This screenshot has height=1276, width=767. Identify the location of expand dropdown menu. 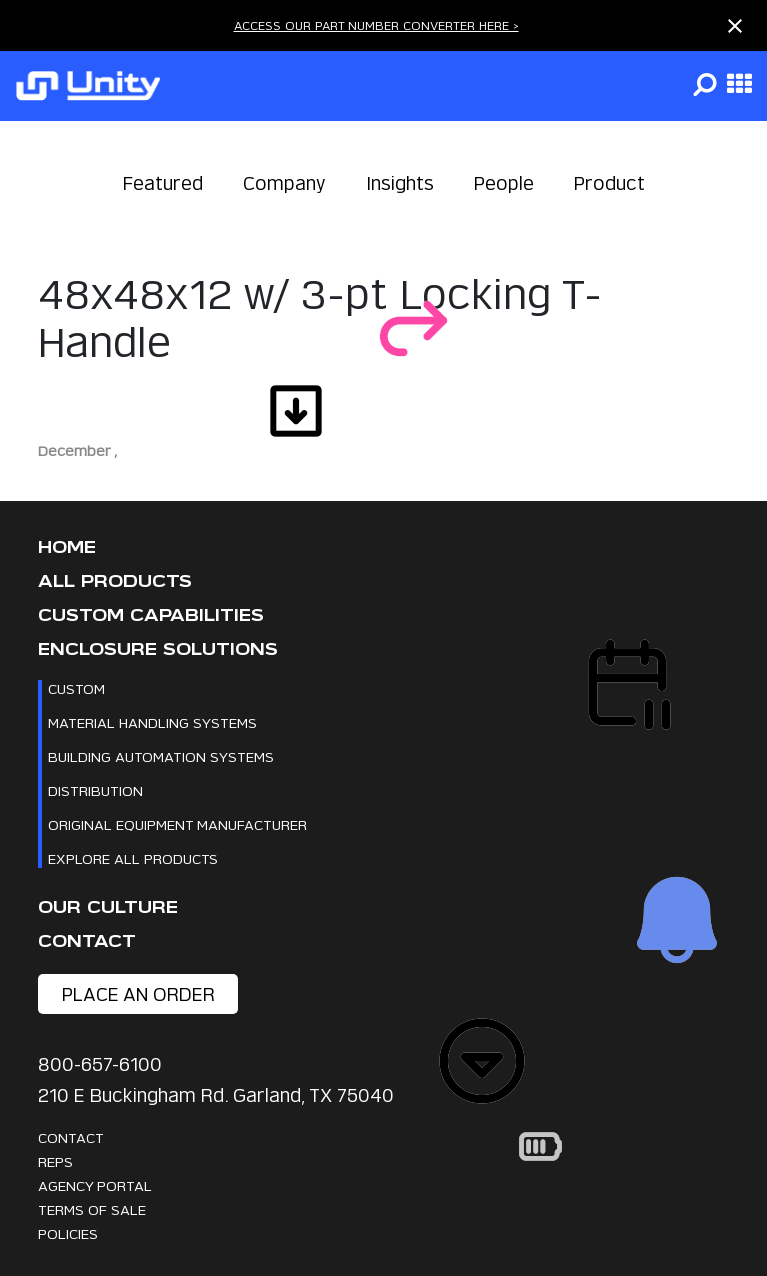
(482, 1061).